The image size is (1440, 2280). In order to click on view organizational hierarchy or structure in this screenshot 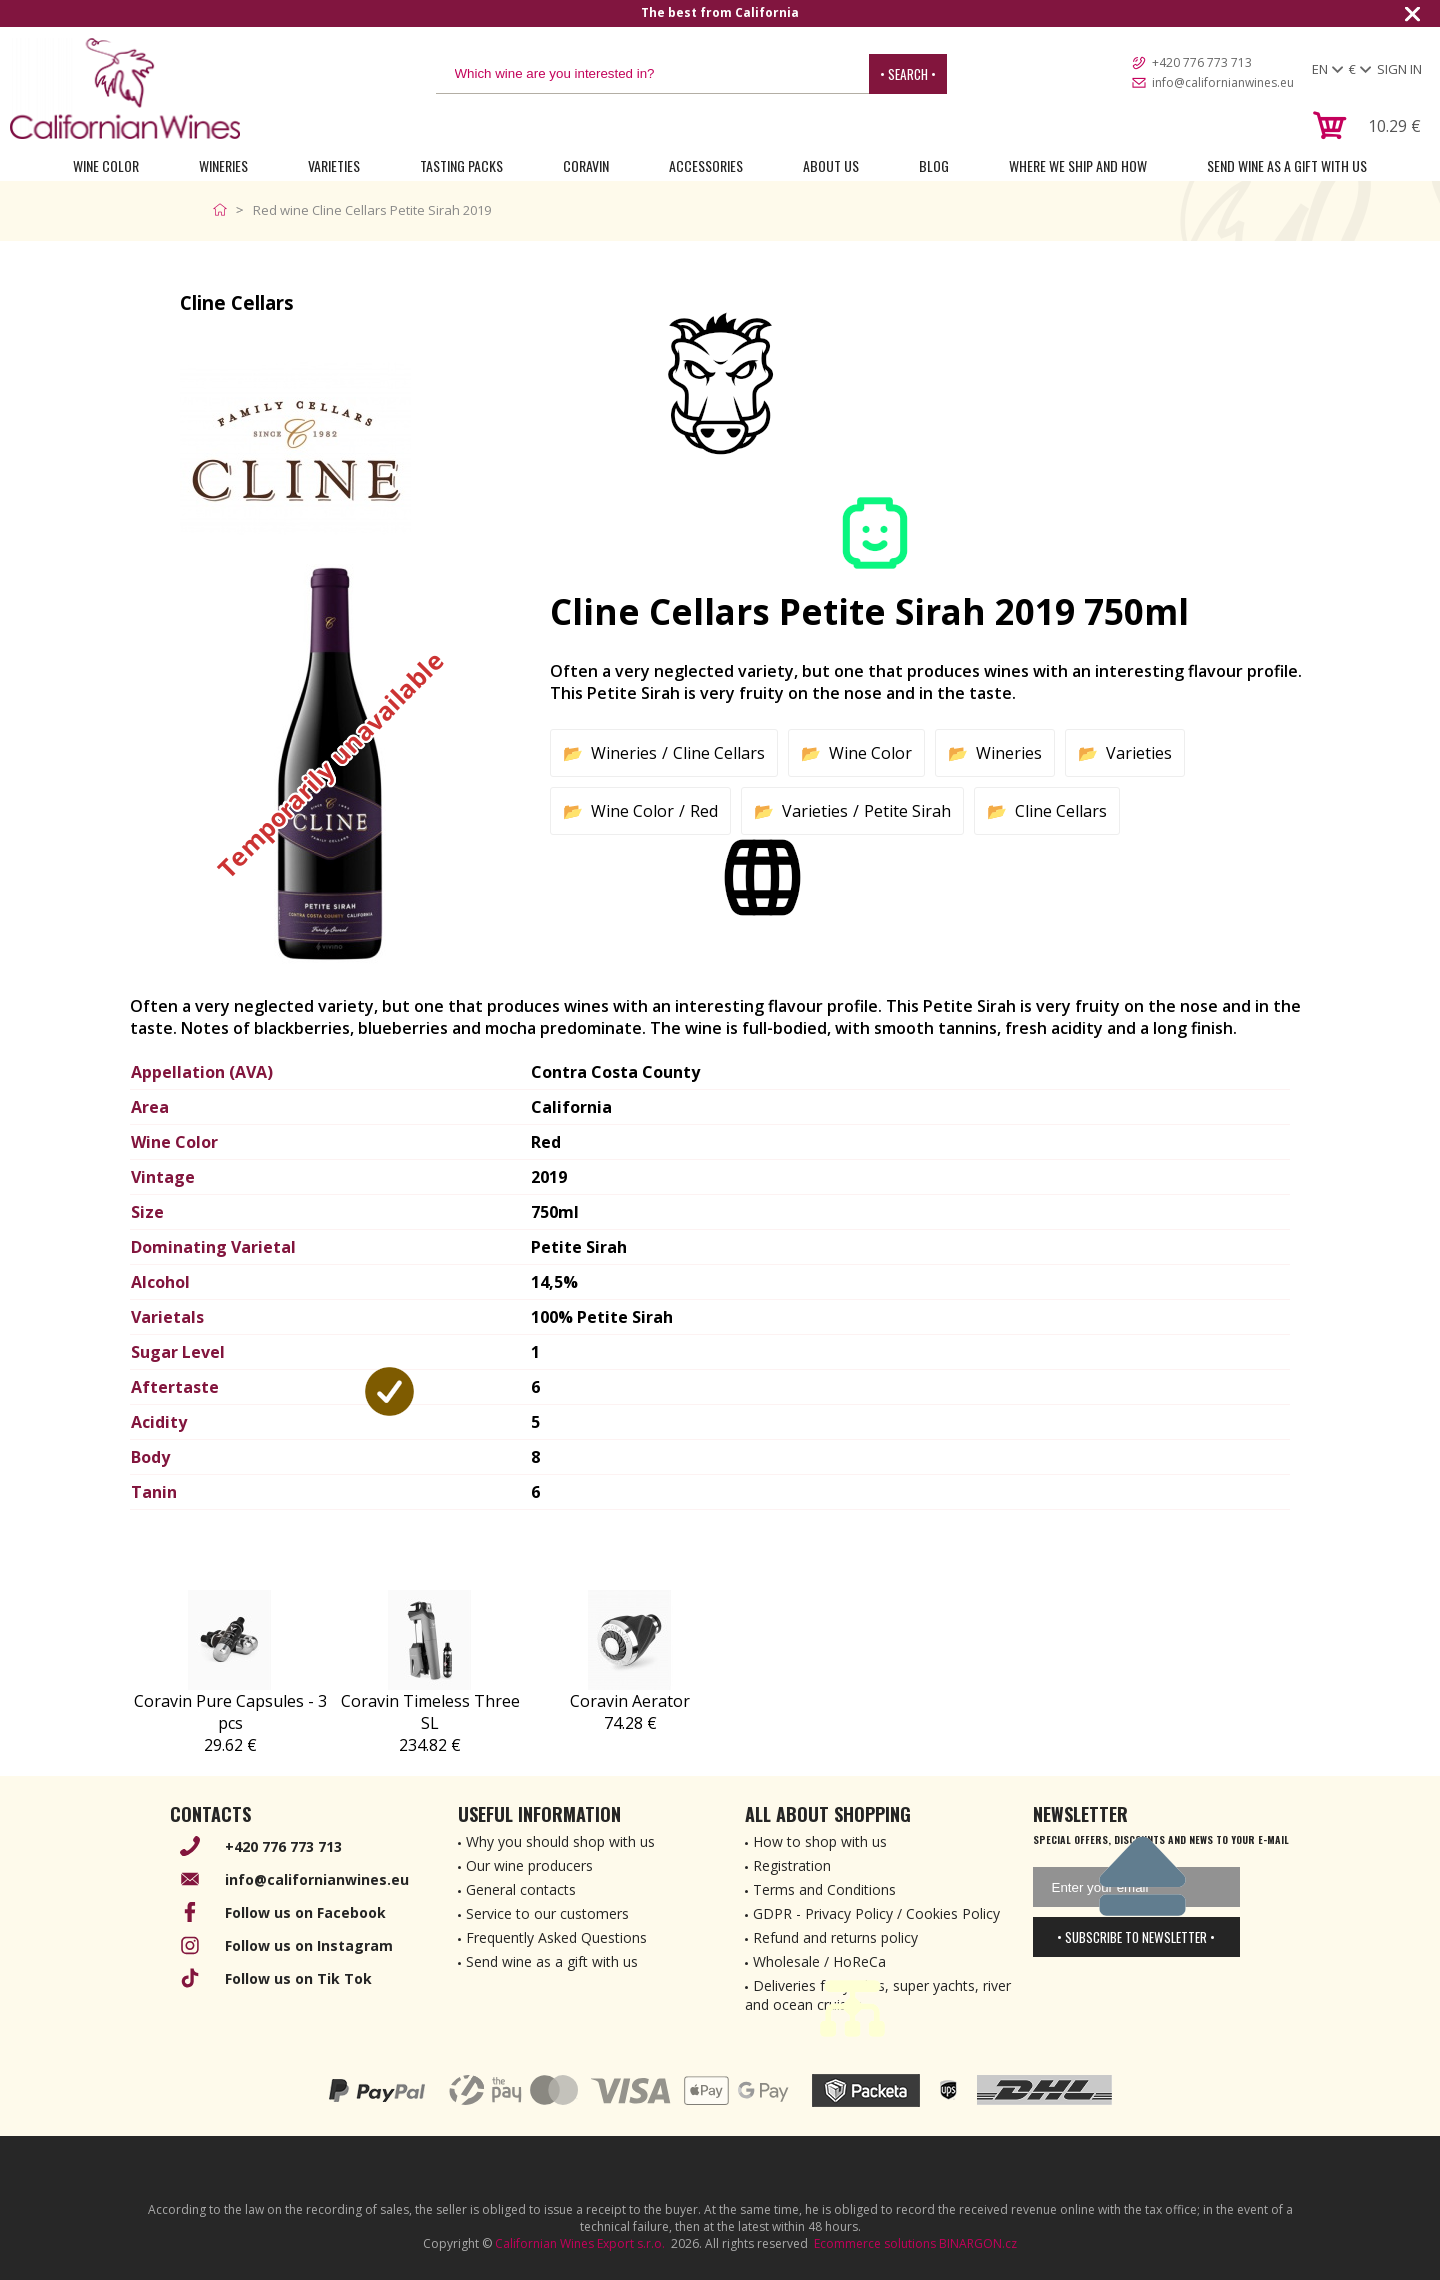, I will do `click(852, 2008)`.